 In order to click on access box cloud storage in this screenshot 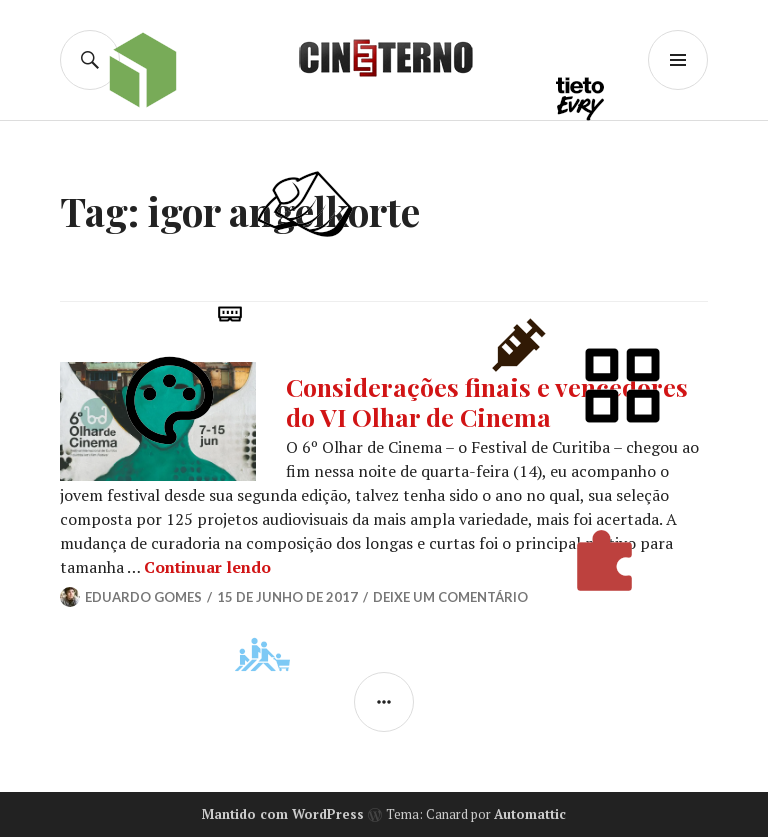, I will do `click(143, 71)`.